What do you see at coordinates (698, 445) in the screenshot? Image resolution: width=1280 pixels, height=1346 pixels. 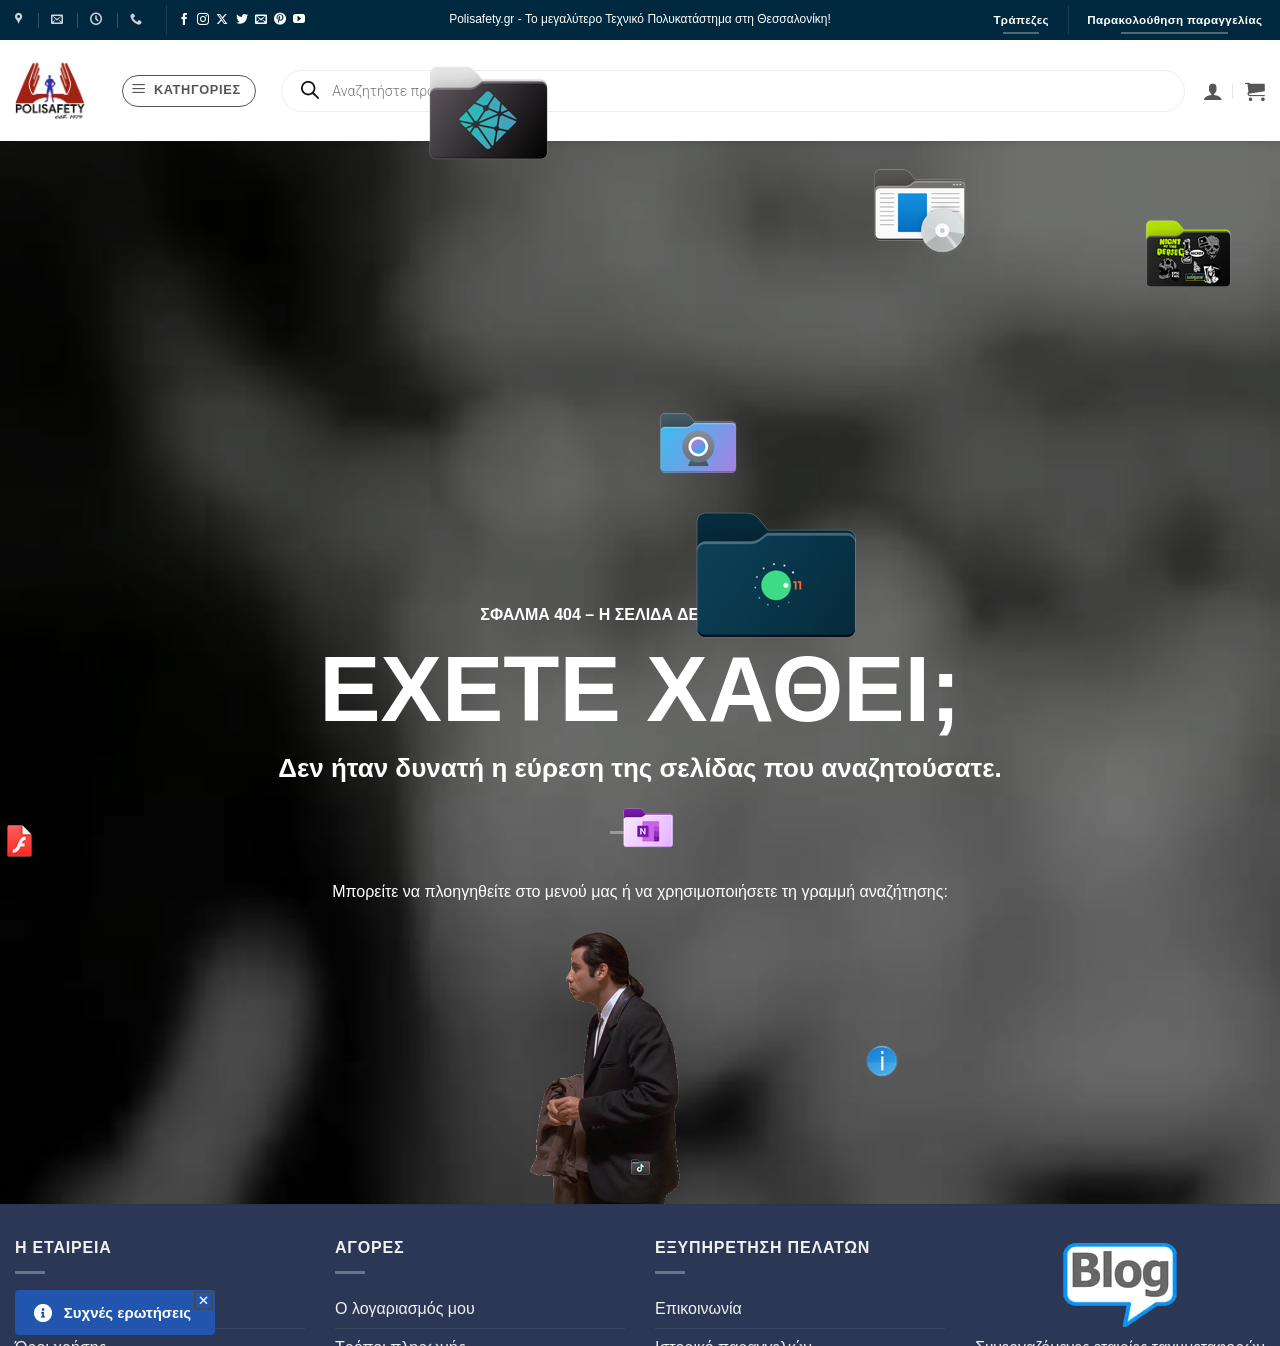 I see `folder containing webcam recordings or video chat files` at bounding box center [698, 445].